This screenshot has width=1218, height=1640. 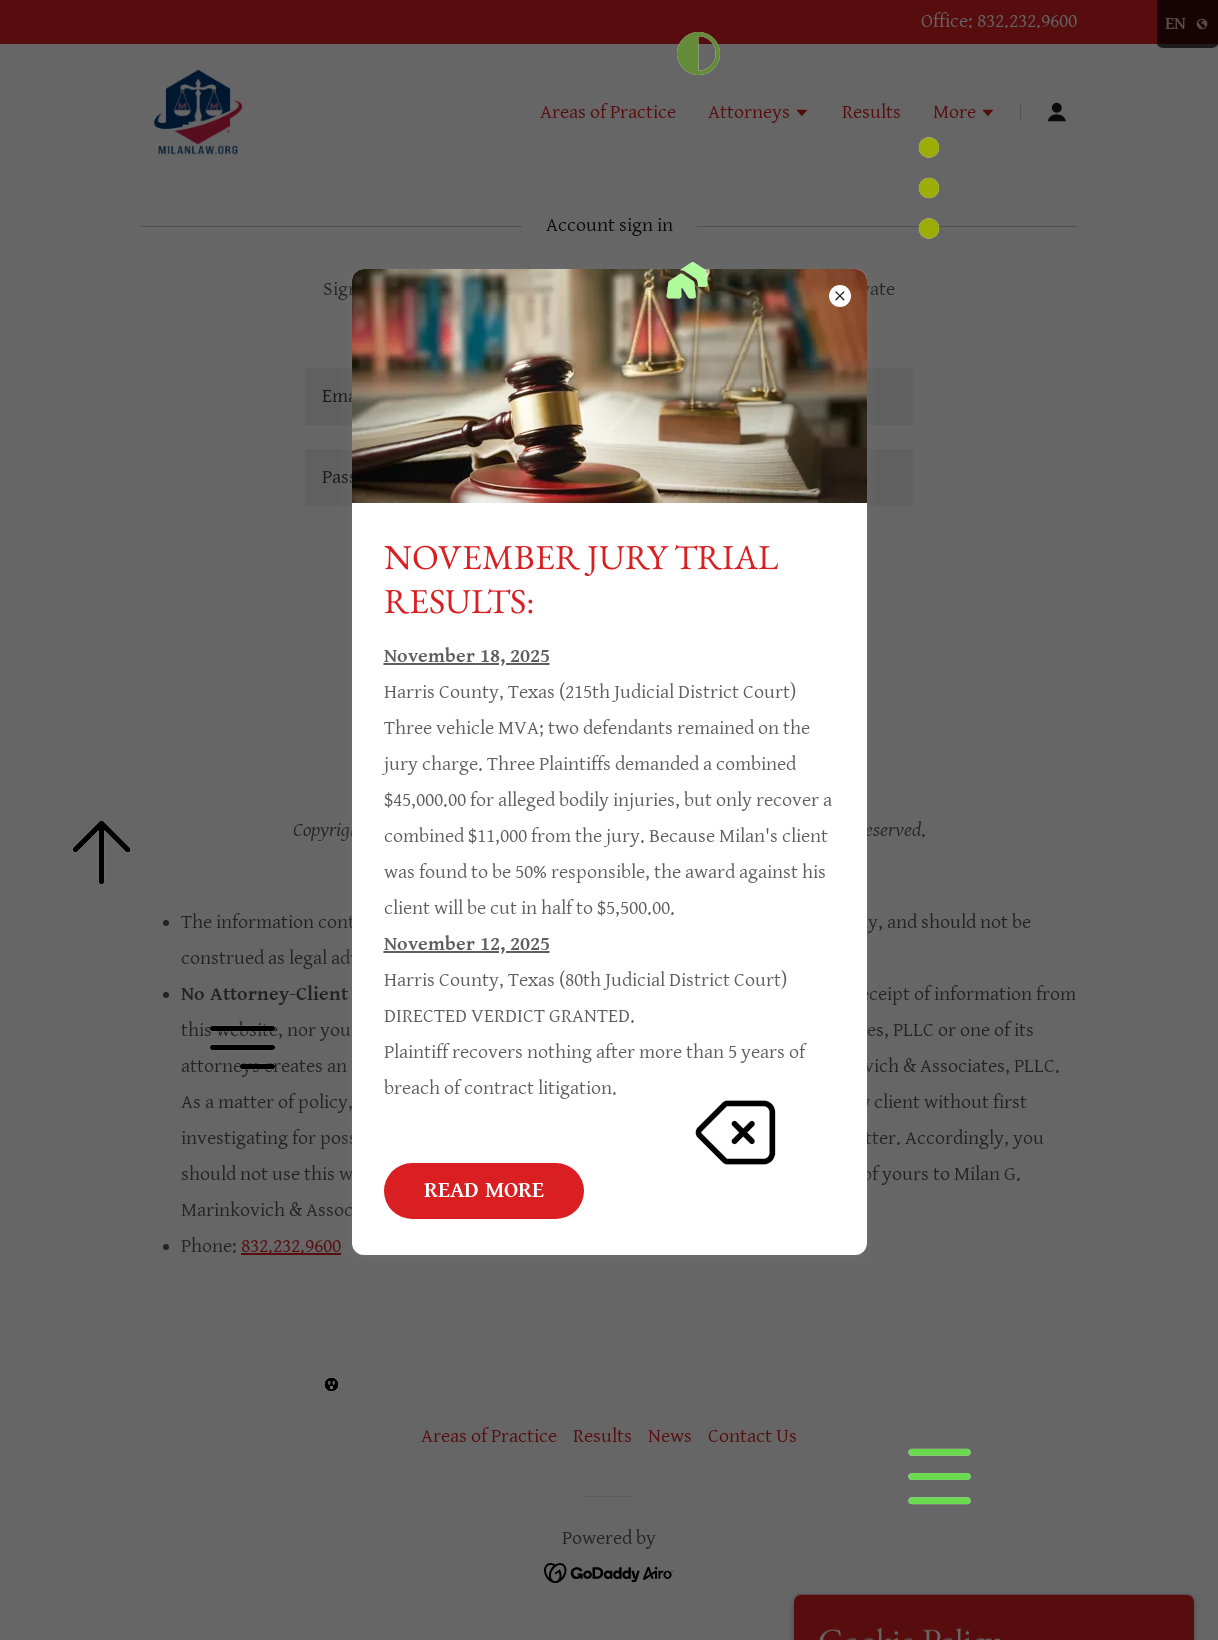 What do you see at coordinates (101, 852) in the screenshot?
I see `move item up in a list` at bounding box center [101, 852].